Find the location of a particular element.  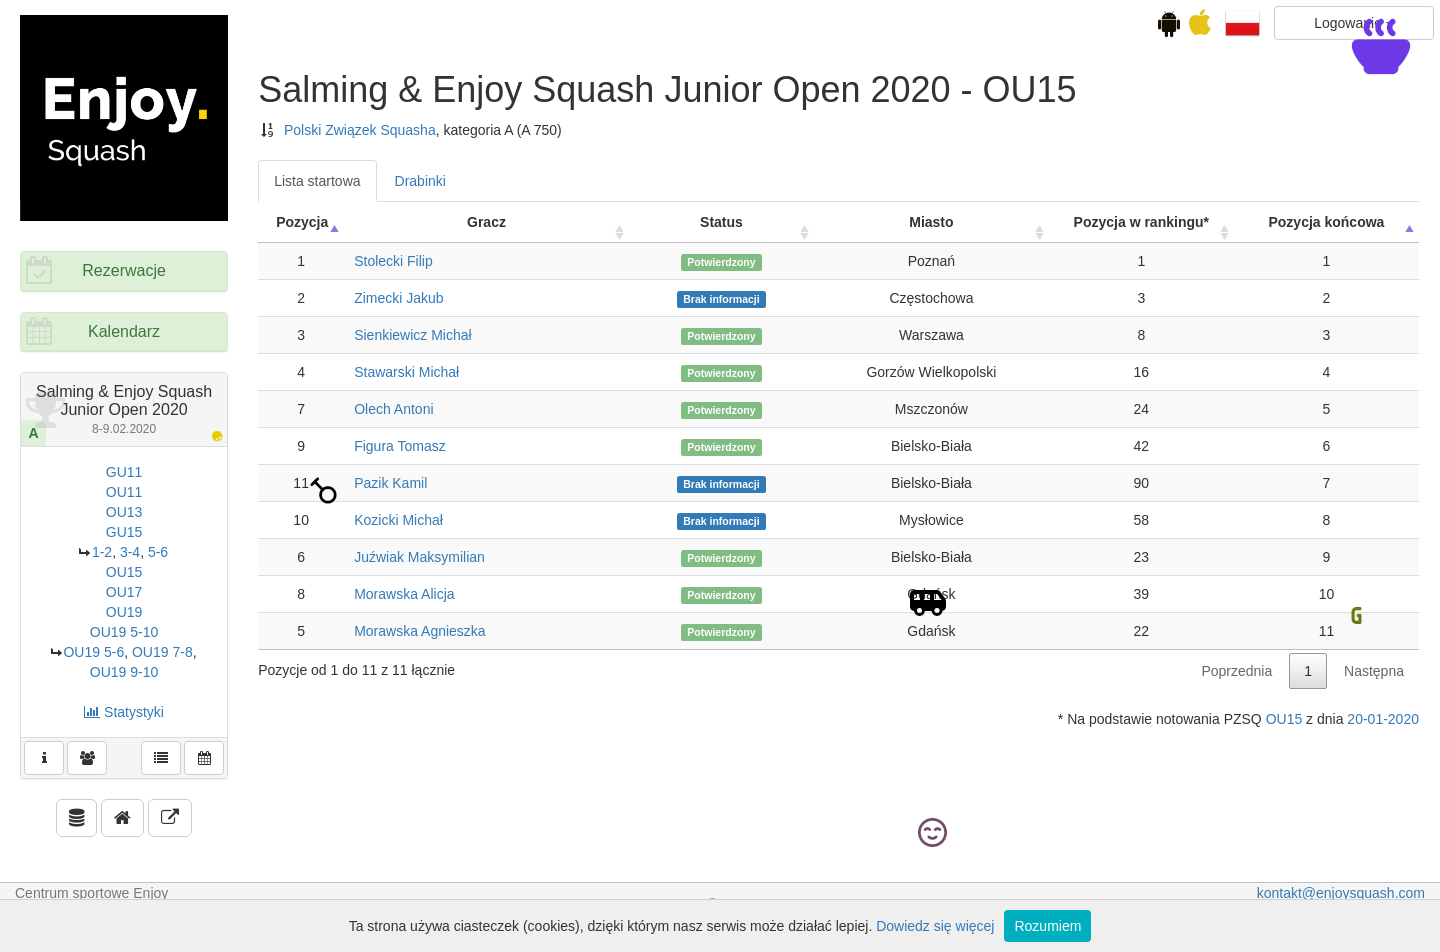

rate your experience positively is located at coordinates (932, 832).